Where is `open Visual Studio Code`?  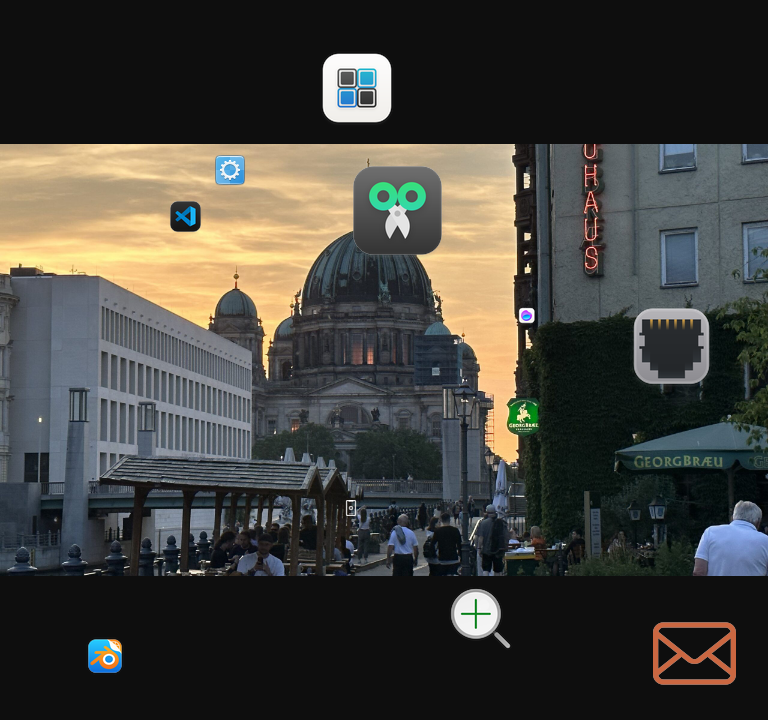 open Visual Studio Code is located at coordinates (185, 216).